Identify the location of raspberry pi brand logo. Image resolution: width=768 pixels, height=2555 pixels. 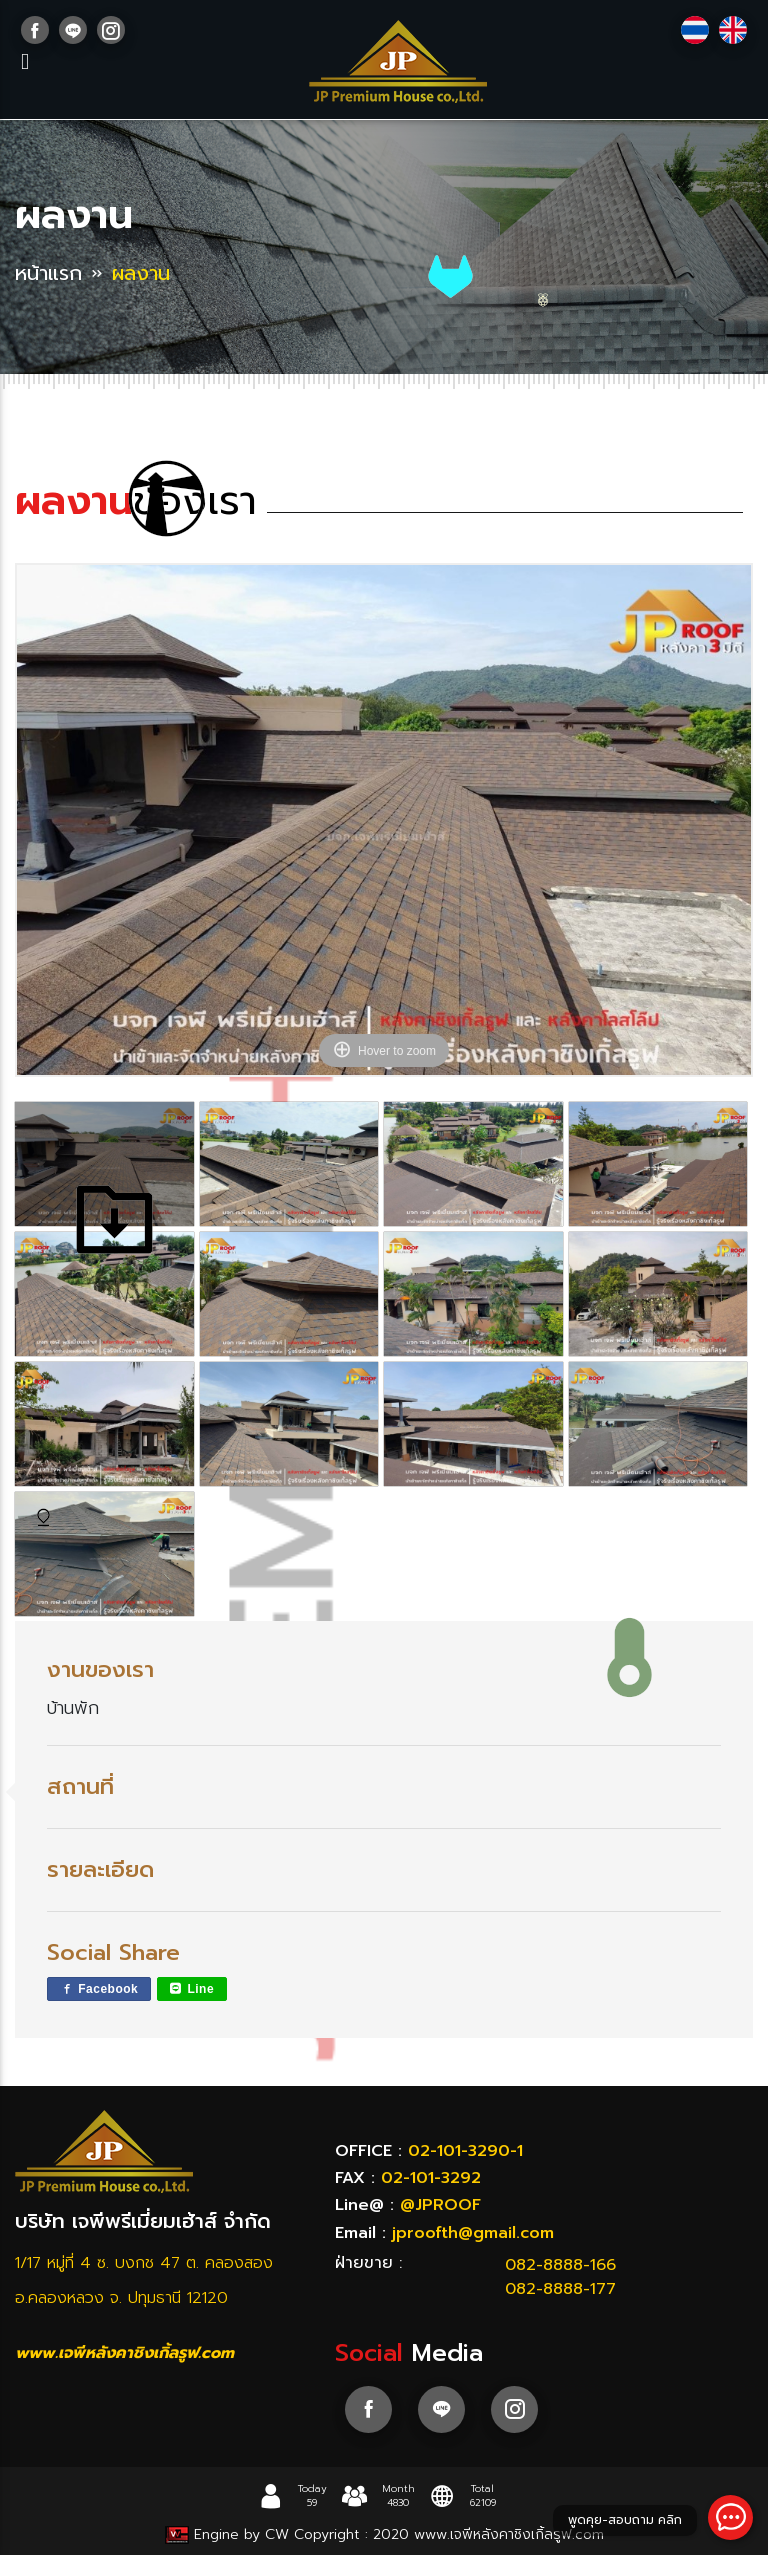
(543, 300).